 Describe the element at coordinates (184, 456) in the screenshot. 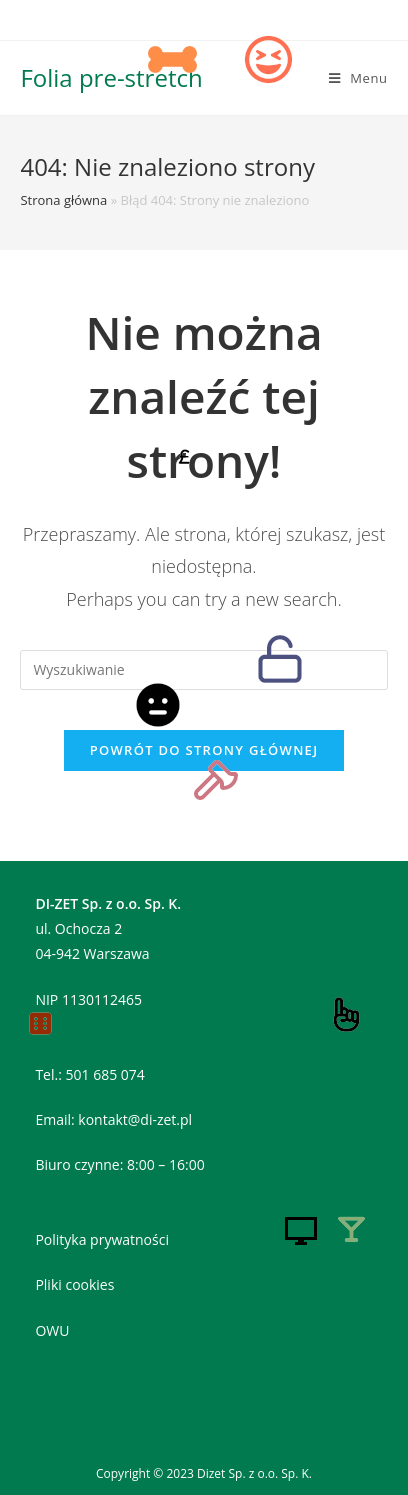

I see `indicates british pound sterling currency` at that location.